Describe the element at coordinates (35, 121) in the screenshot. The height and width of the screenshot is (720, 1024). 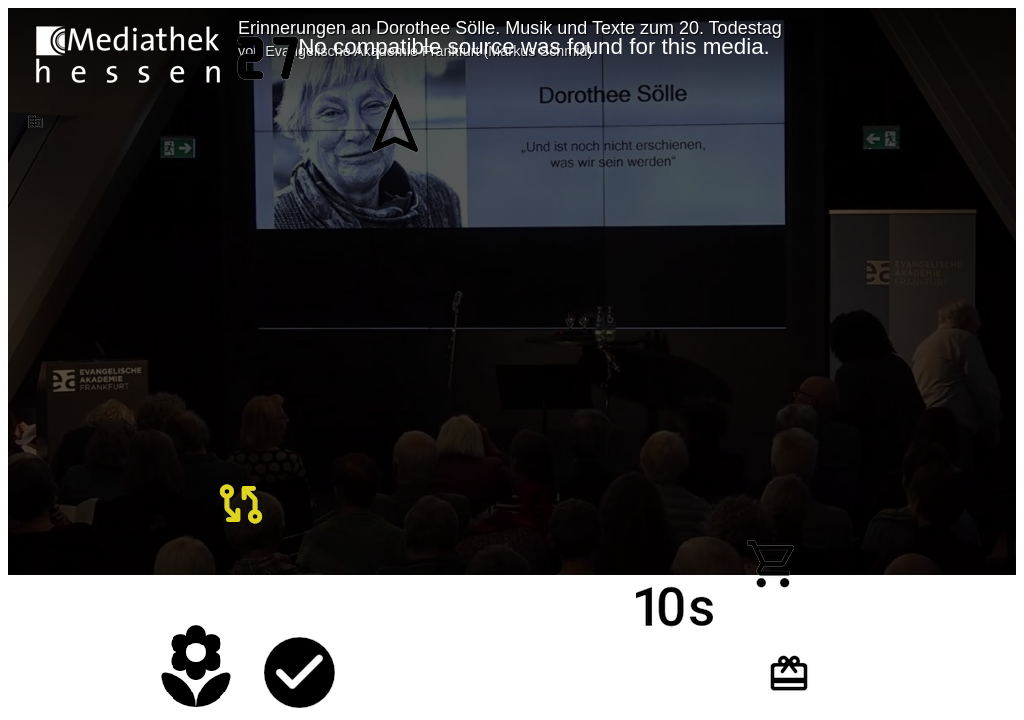
I see `view business contact information` at that location.